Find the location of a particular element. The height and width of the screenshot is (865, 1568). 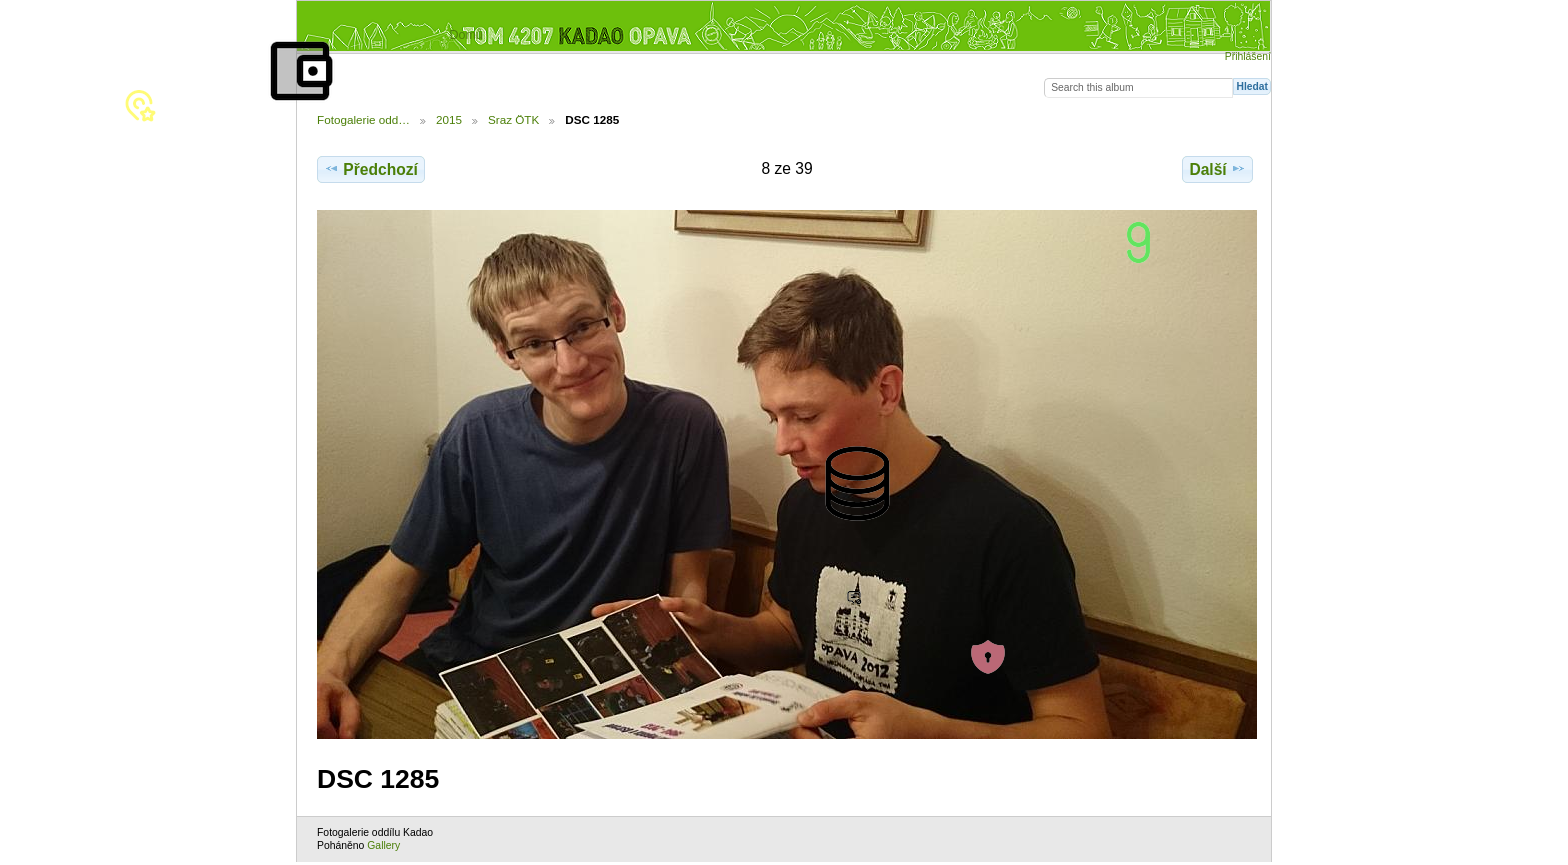

mark a location as favorite is located at coordinates (139, 105).